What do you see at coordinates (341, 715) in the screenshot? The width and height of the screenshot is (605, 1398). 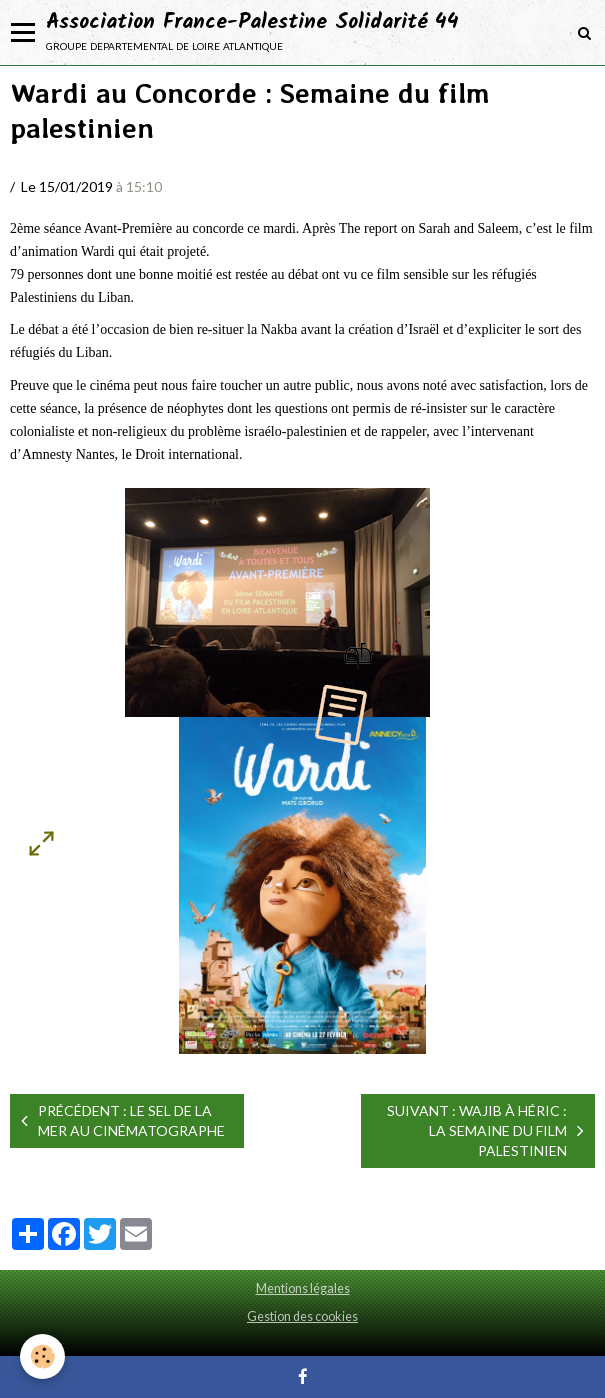 I see `view your resume or CV` at bounding box center [341, 715].